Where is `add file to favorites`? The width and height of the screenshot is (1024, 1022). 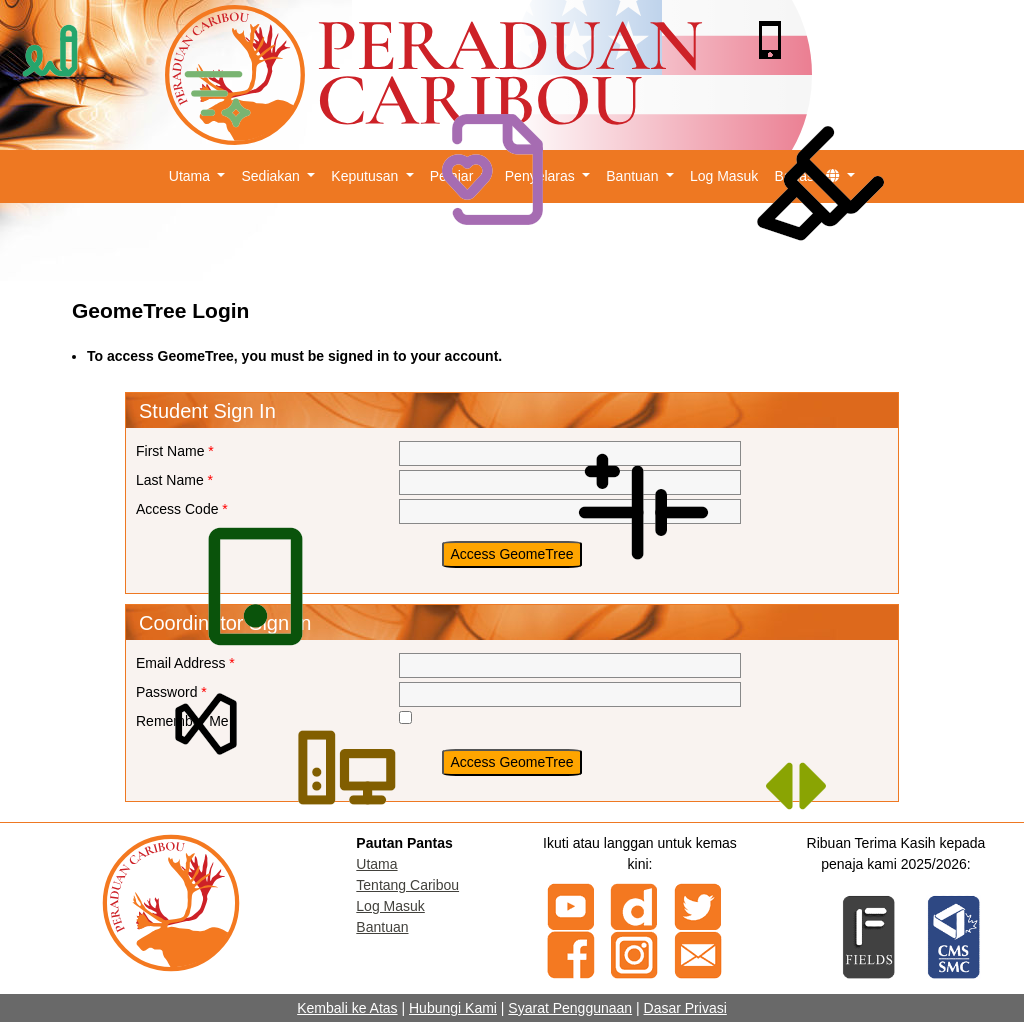
add file to favorites is located at coordinates (497, 169).